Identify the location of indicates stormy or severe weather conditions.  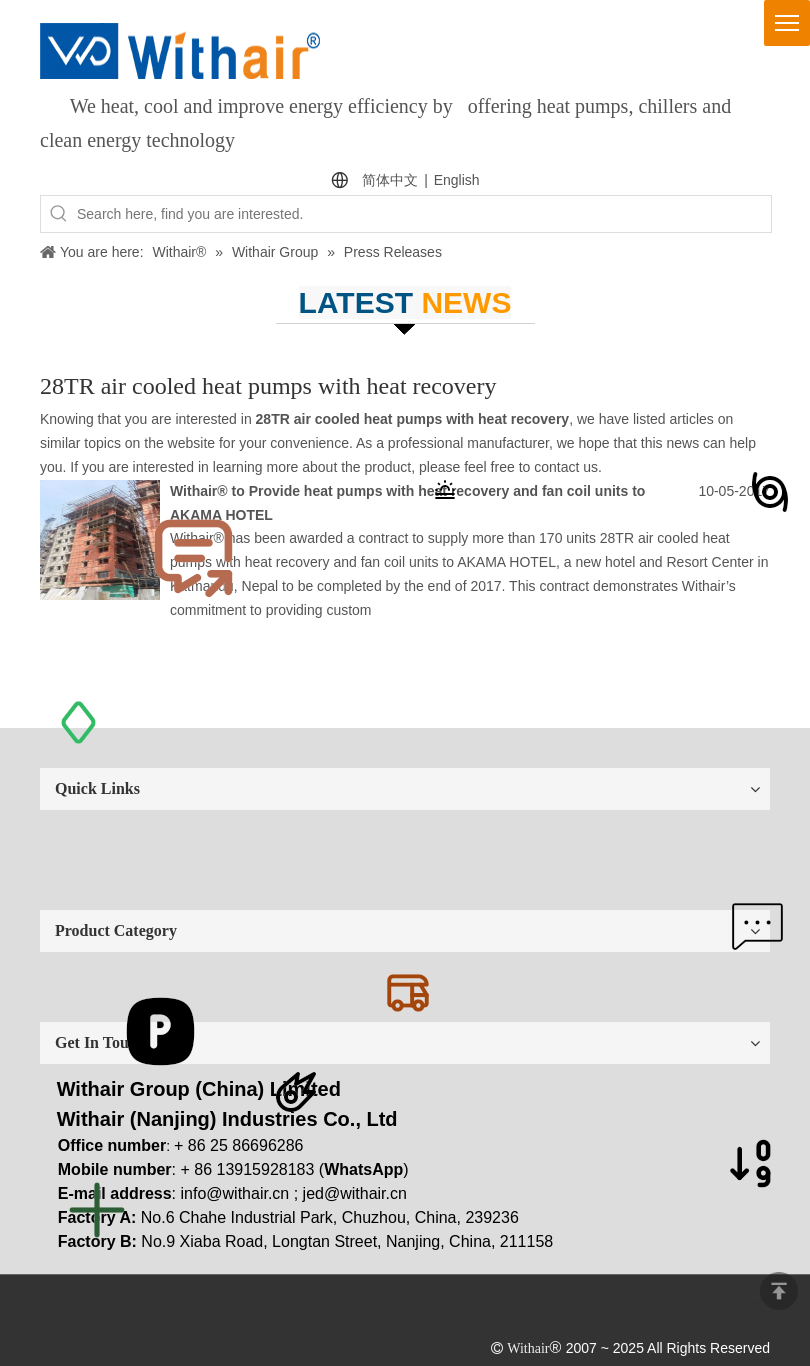
(770, 492).